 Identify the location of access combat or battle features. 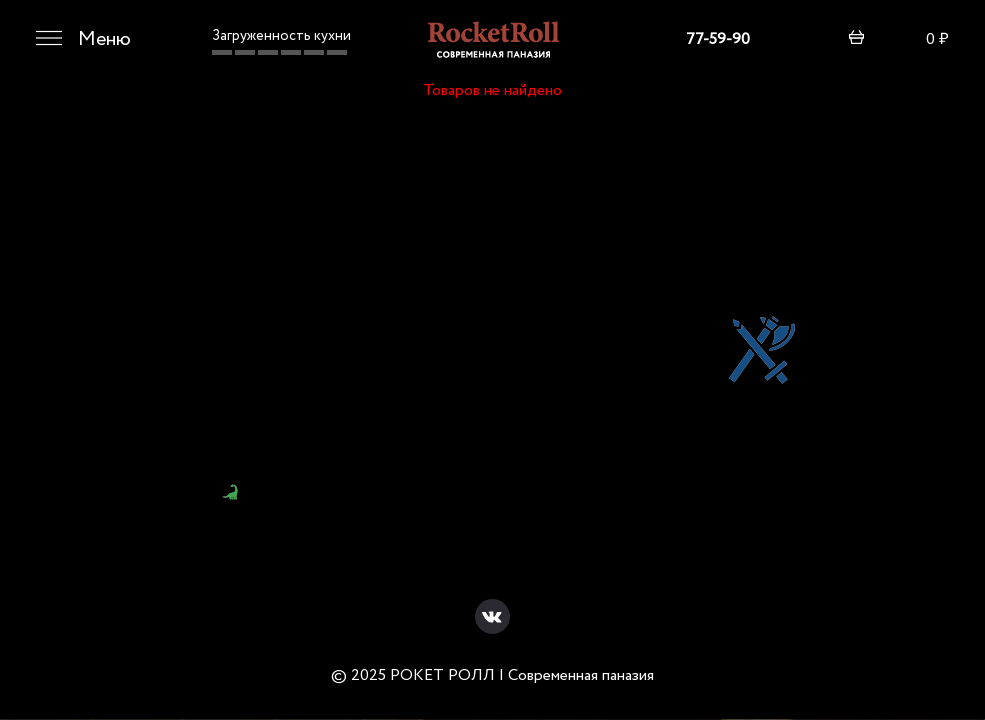
(762, 350).